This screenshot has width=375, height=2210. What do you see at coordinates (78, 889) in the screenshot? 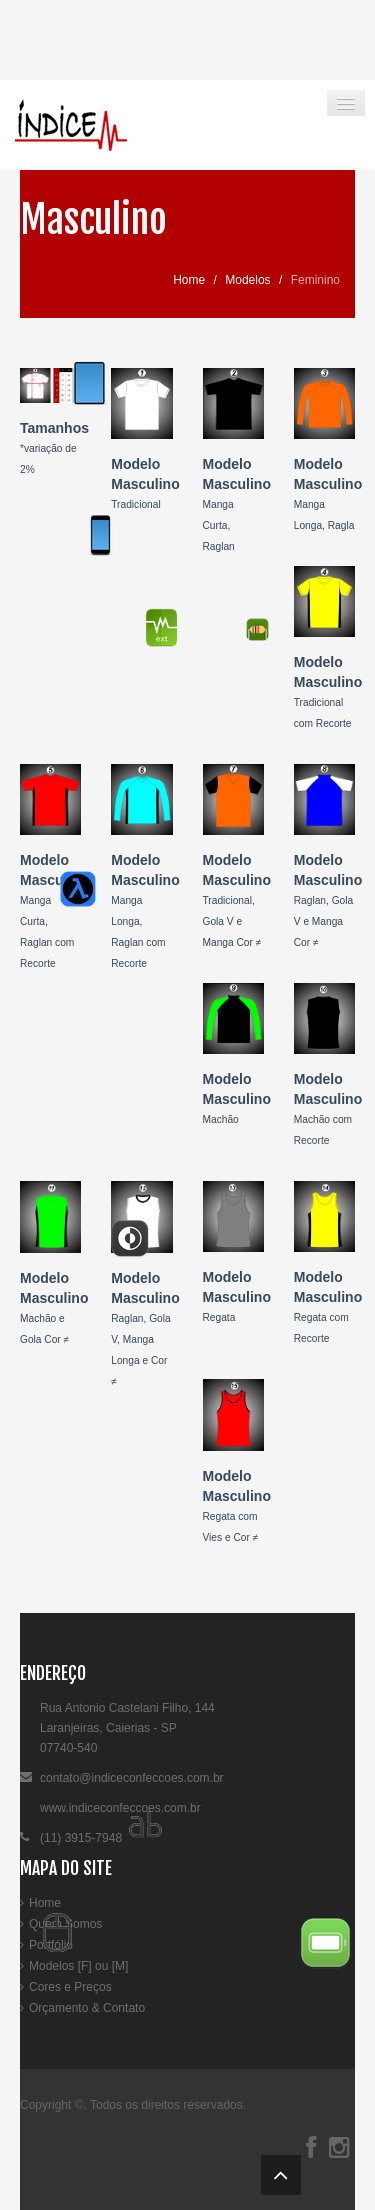
I see `launch half-life: blue shift game` at bounding box center [78, 889].